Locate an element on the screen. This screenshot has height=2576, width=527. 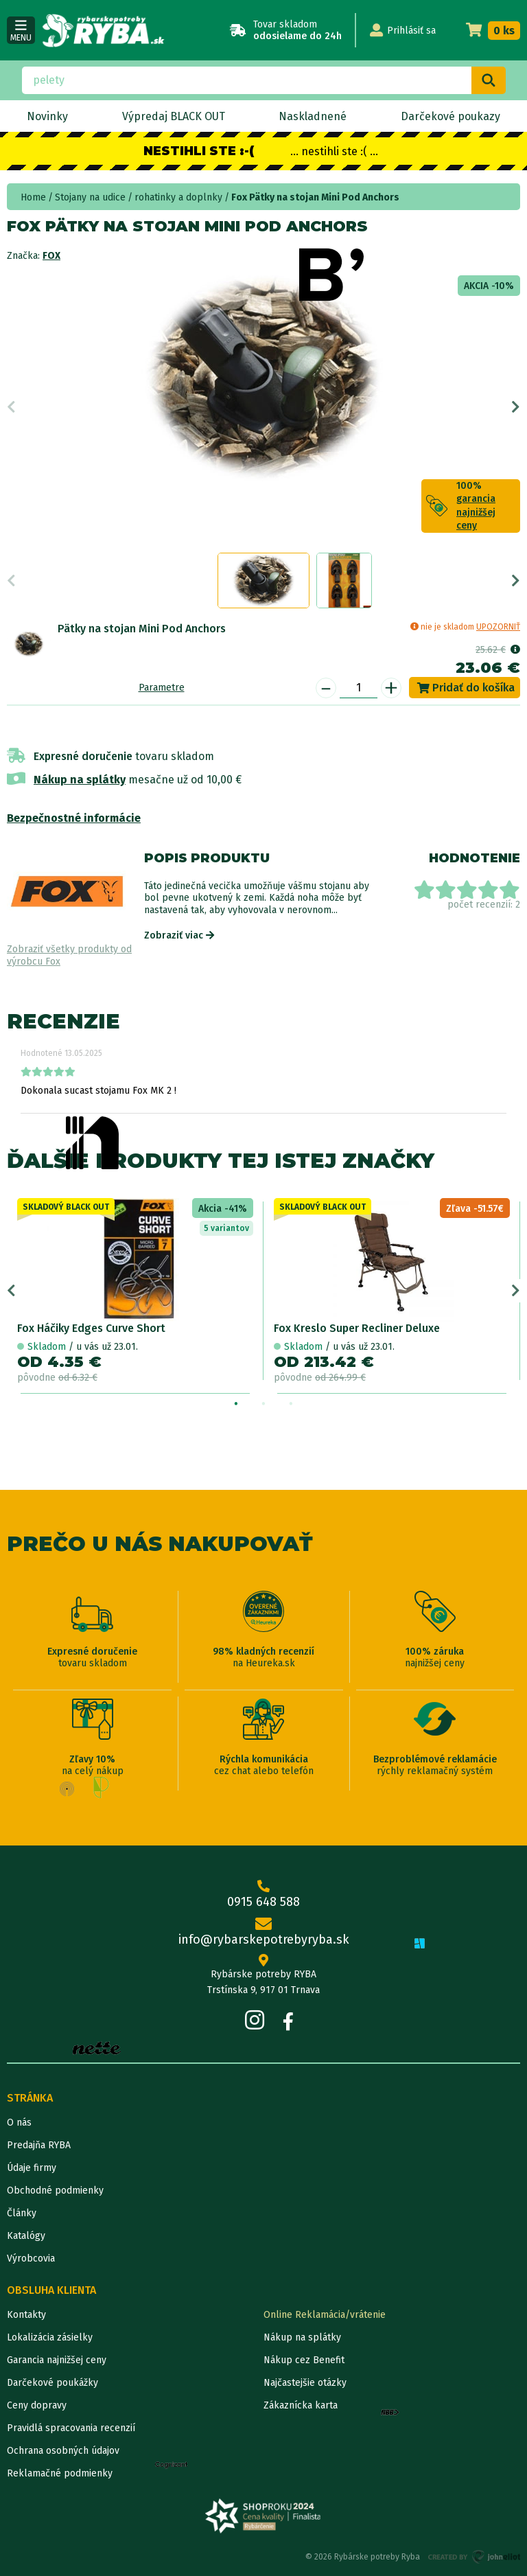
open bloglovin app or website is located at coordinates (331, 275).